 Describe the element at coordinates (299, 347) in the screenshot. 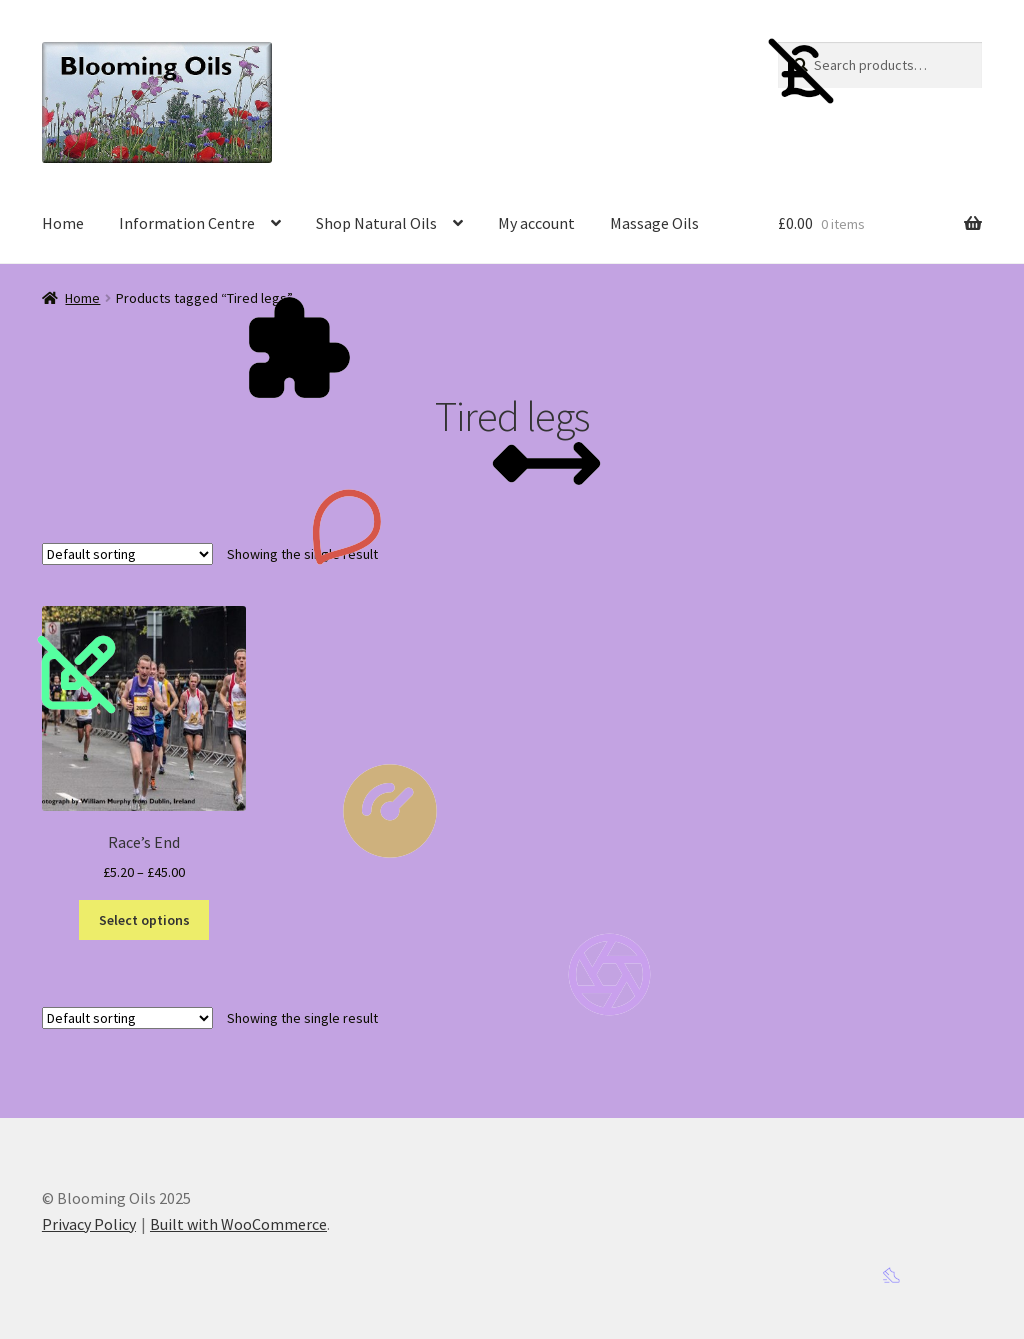

I see `access plugins or extensions` at that location.